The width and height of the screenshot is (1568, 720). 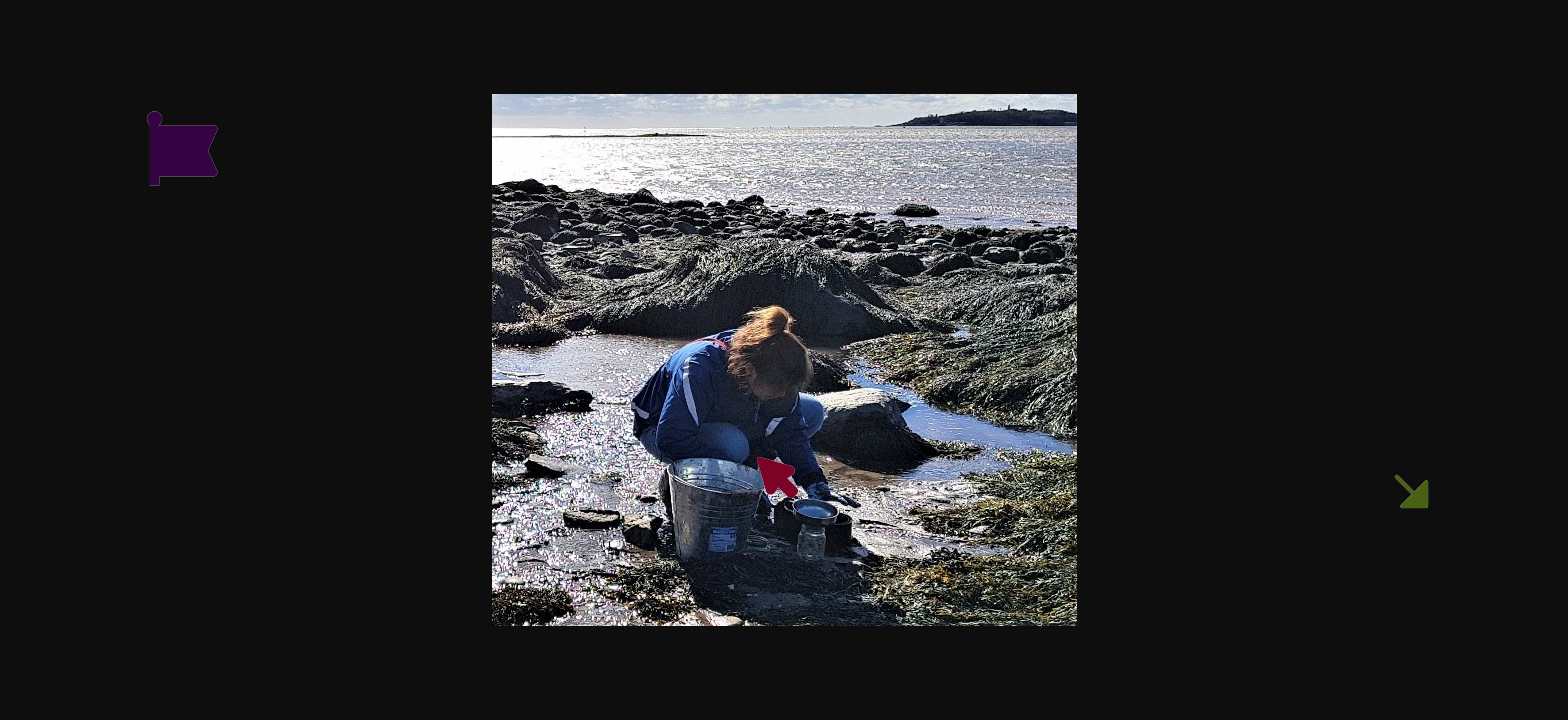 What do you see at coordinates (1411, 491) in the screenshot?
I see `navigate to the bottom-right corner` at bounding box center [1411, 491].